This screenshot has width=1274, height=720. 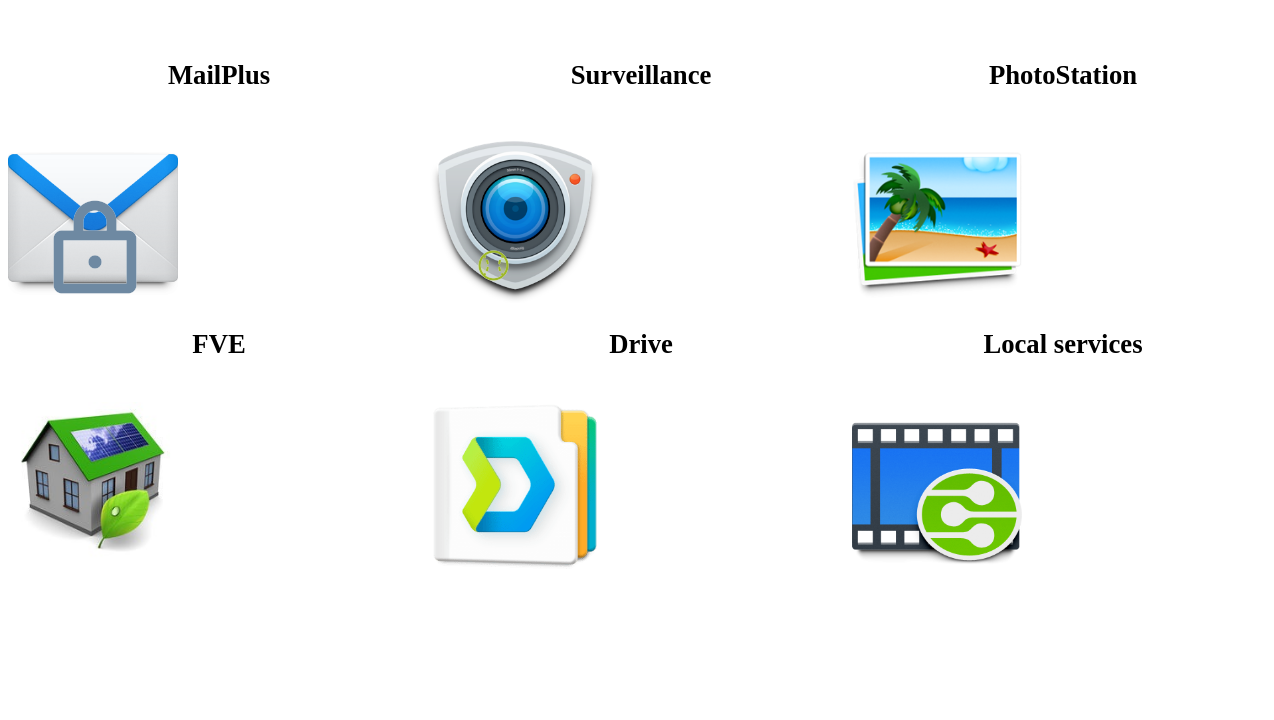 What do you see at coordinates (95, 252) in the screenshot?
I see `lock or secure this item` at bounding box center [95, 252].